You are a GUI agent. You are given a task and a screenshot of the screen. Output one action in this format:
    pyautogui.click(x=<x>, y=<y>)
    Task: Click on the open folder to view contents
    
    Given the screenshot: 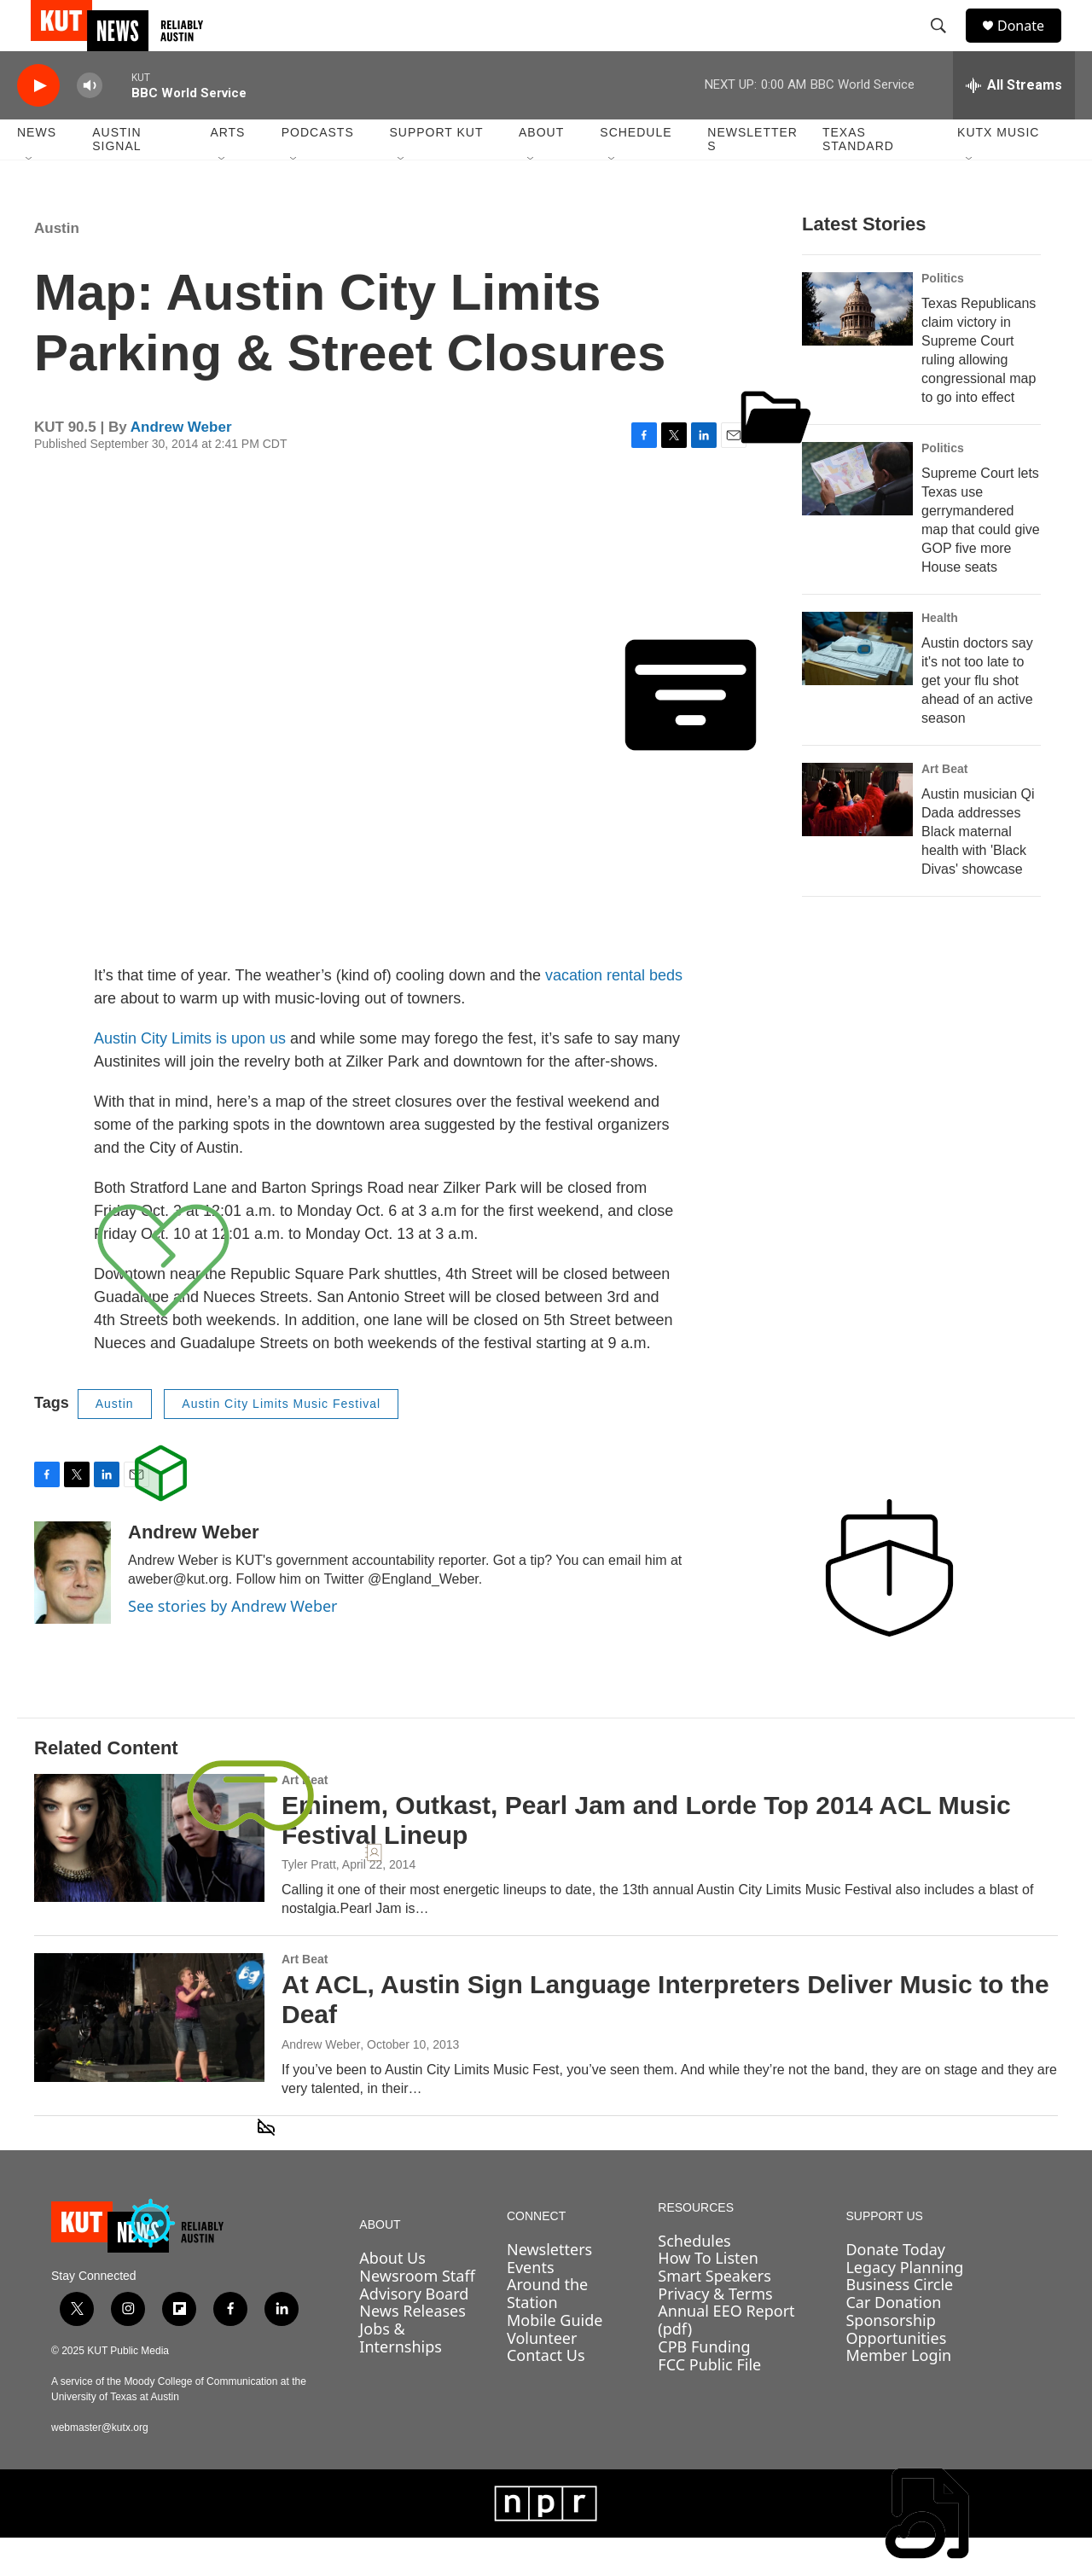 What is the action you would take?
    pyautogui.click(x=773, y=416)
    